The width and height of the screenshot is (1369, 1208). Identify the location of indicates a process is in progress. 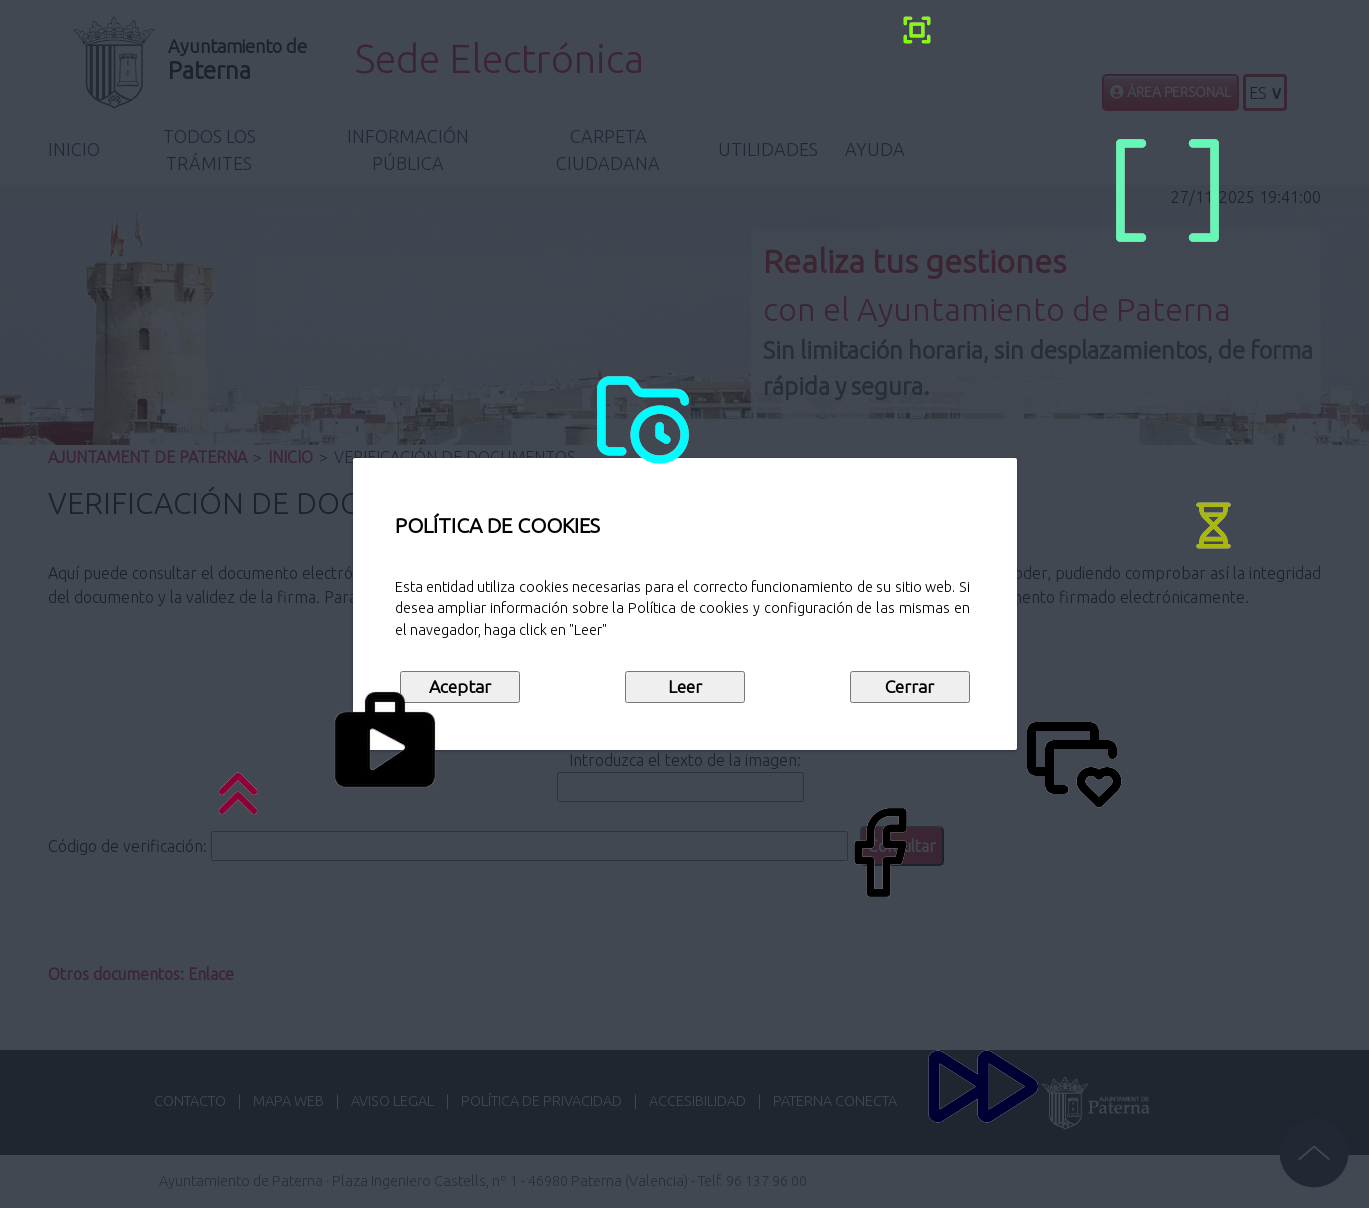
(1213, 525).